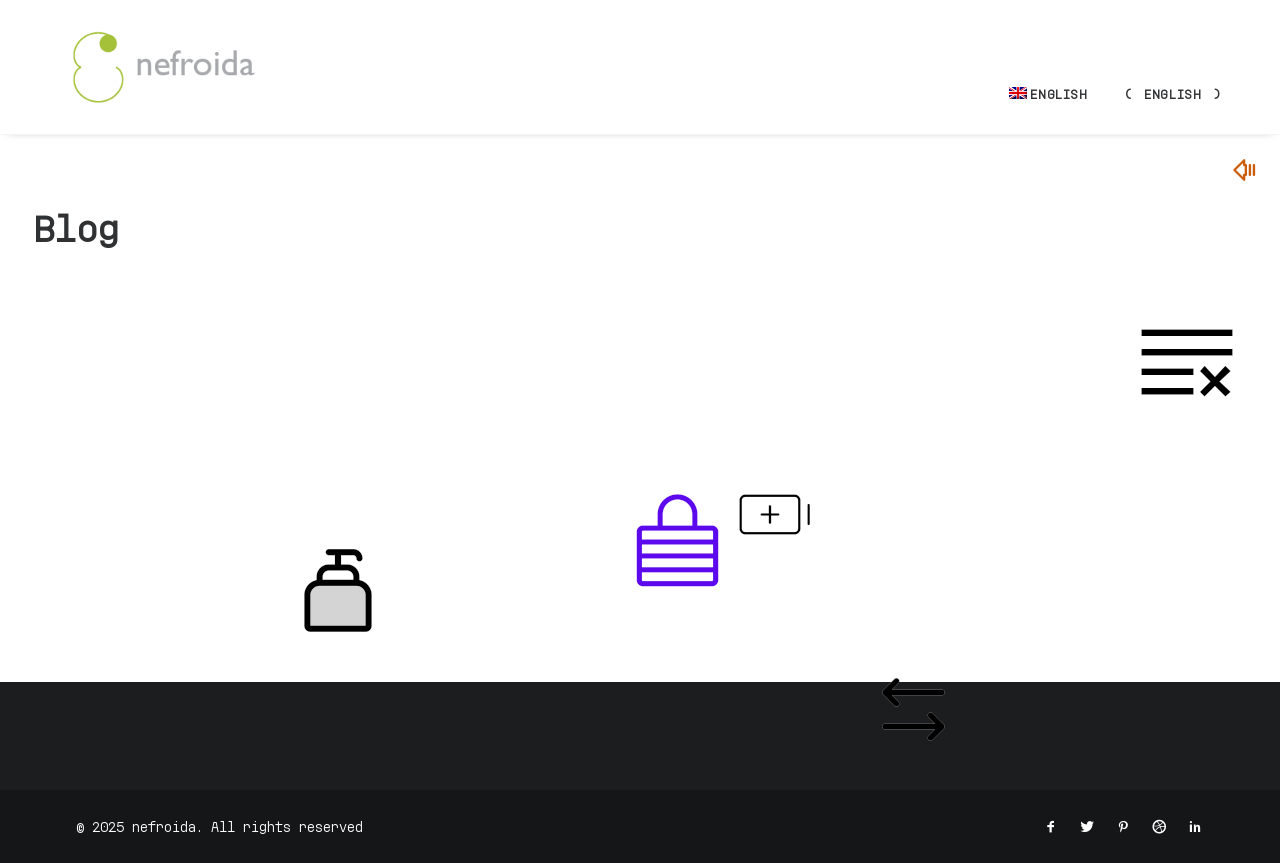 Image resolution: width=1280 pixels, height=863 pixels. Describe the element at coordinates (913, 709) in the screenshot. I see `swap or exchange items` at that location.